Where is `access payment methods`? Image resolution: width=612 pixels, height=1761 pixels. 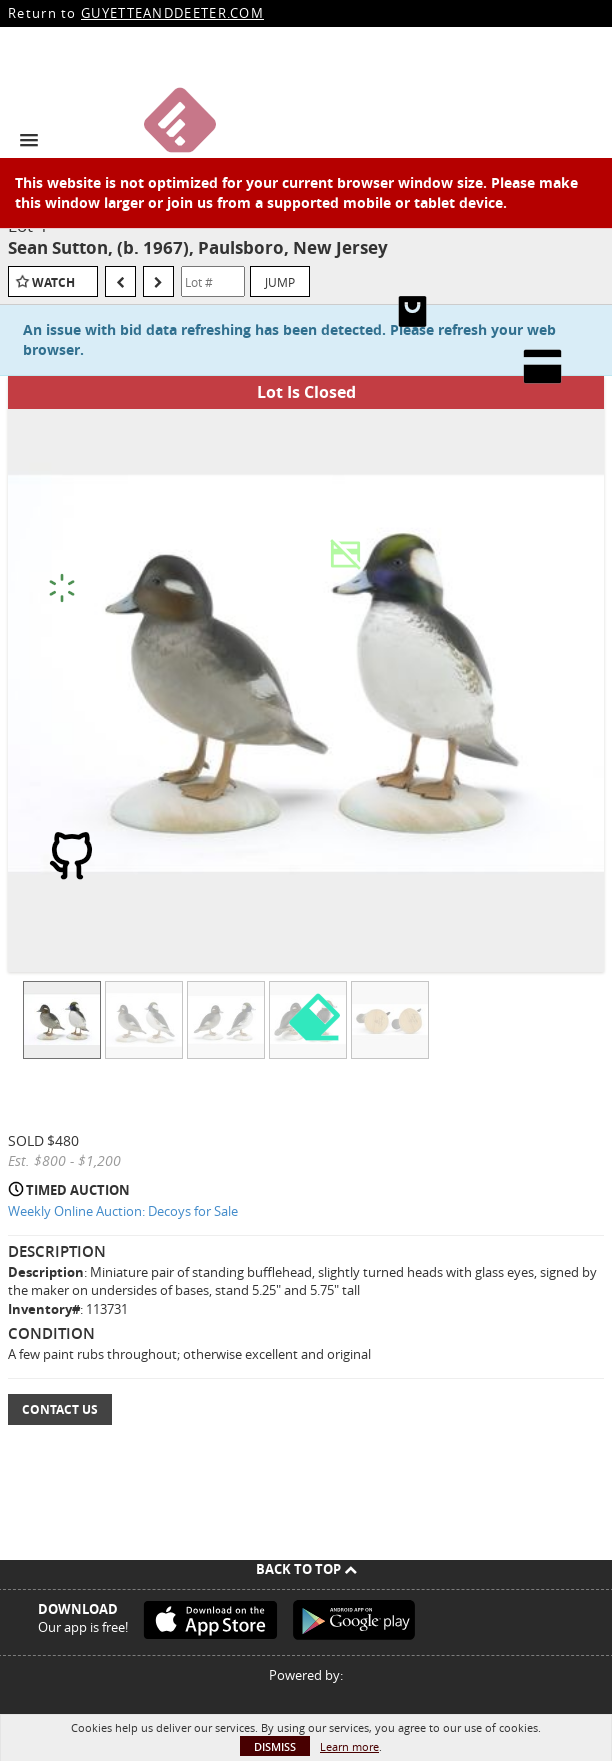 access payment methods is located at coordinates (542, 366).